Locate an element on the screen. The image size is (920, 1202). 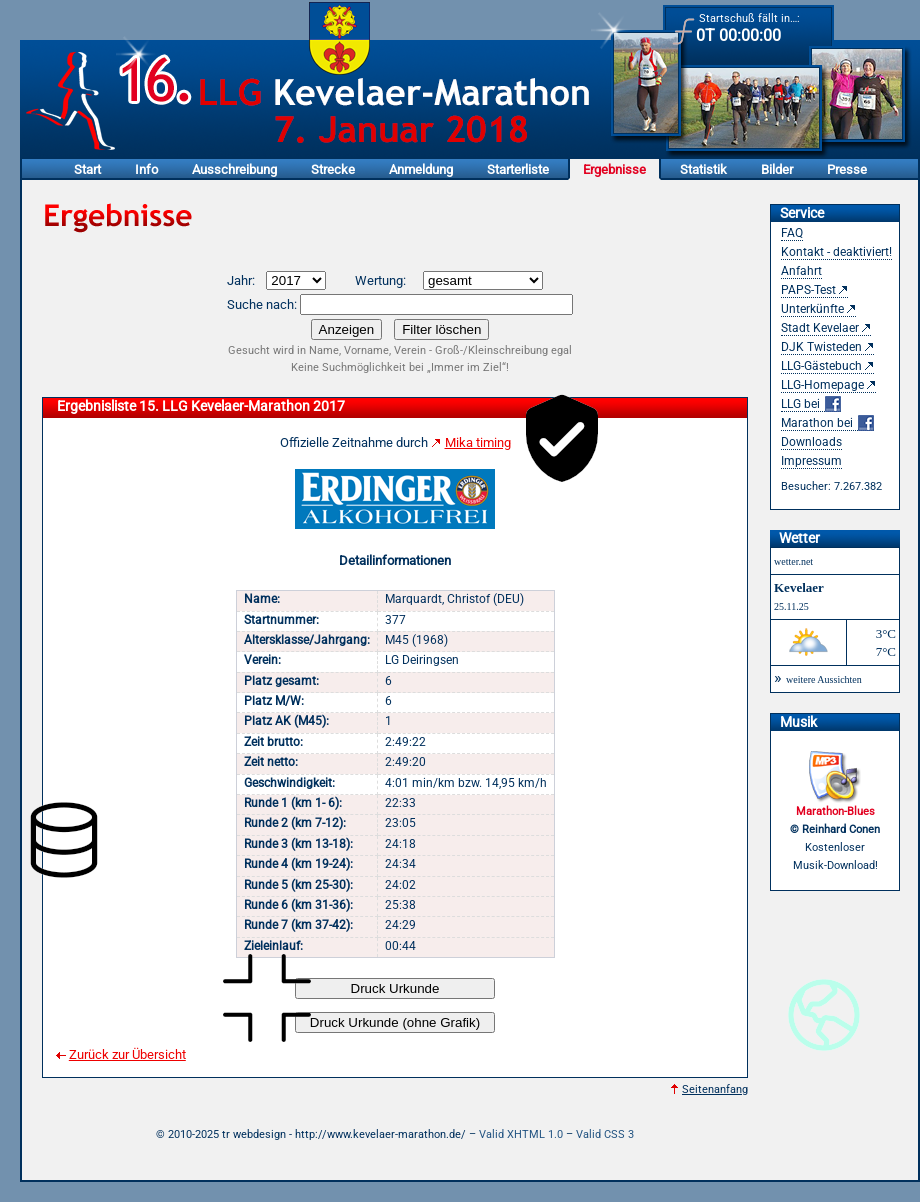
switch to western hemisphere region is located at coordinates (824, 1015).